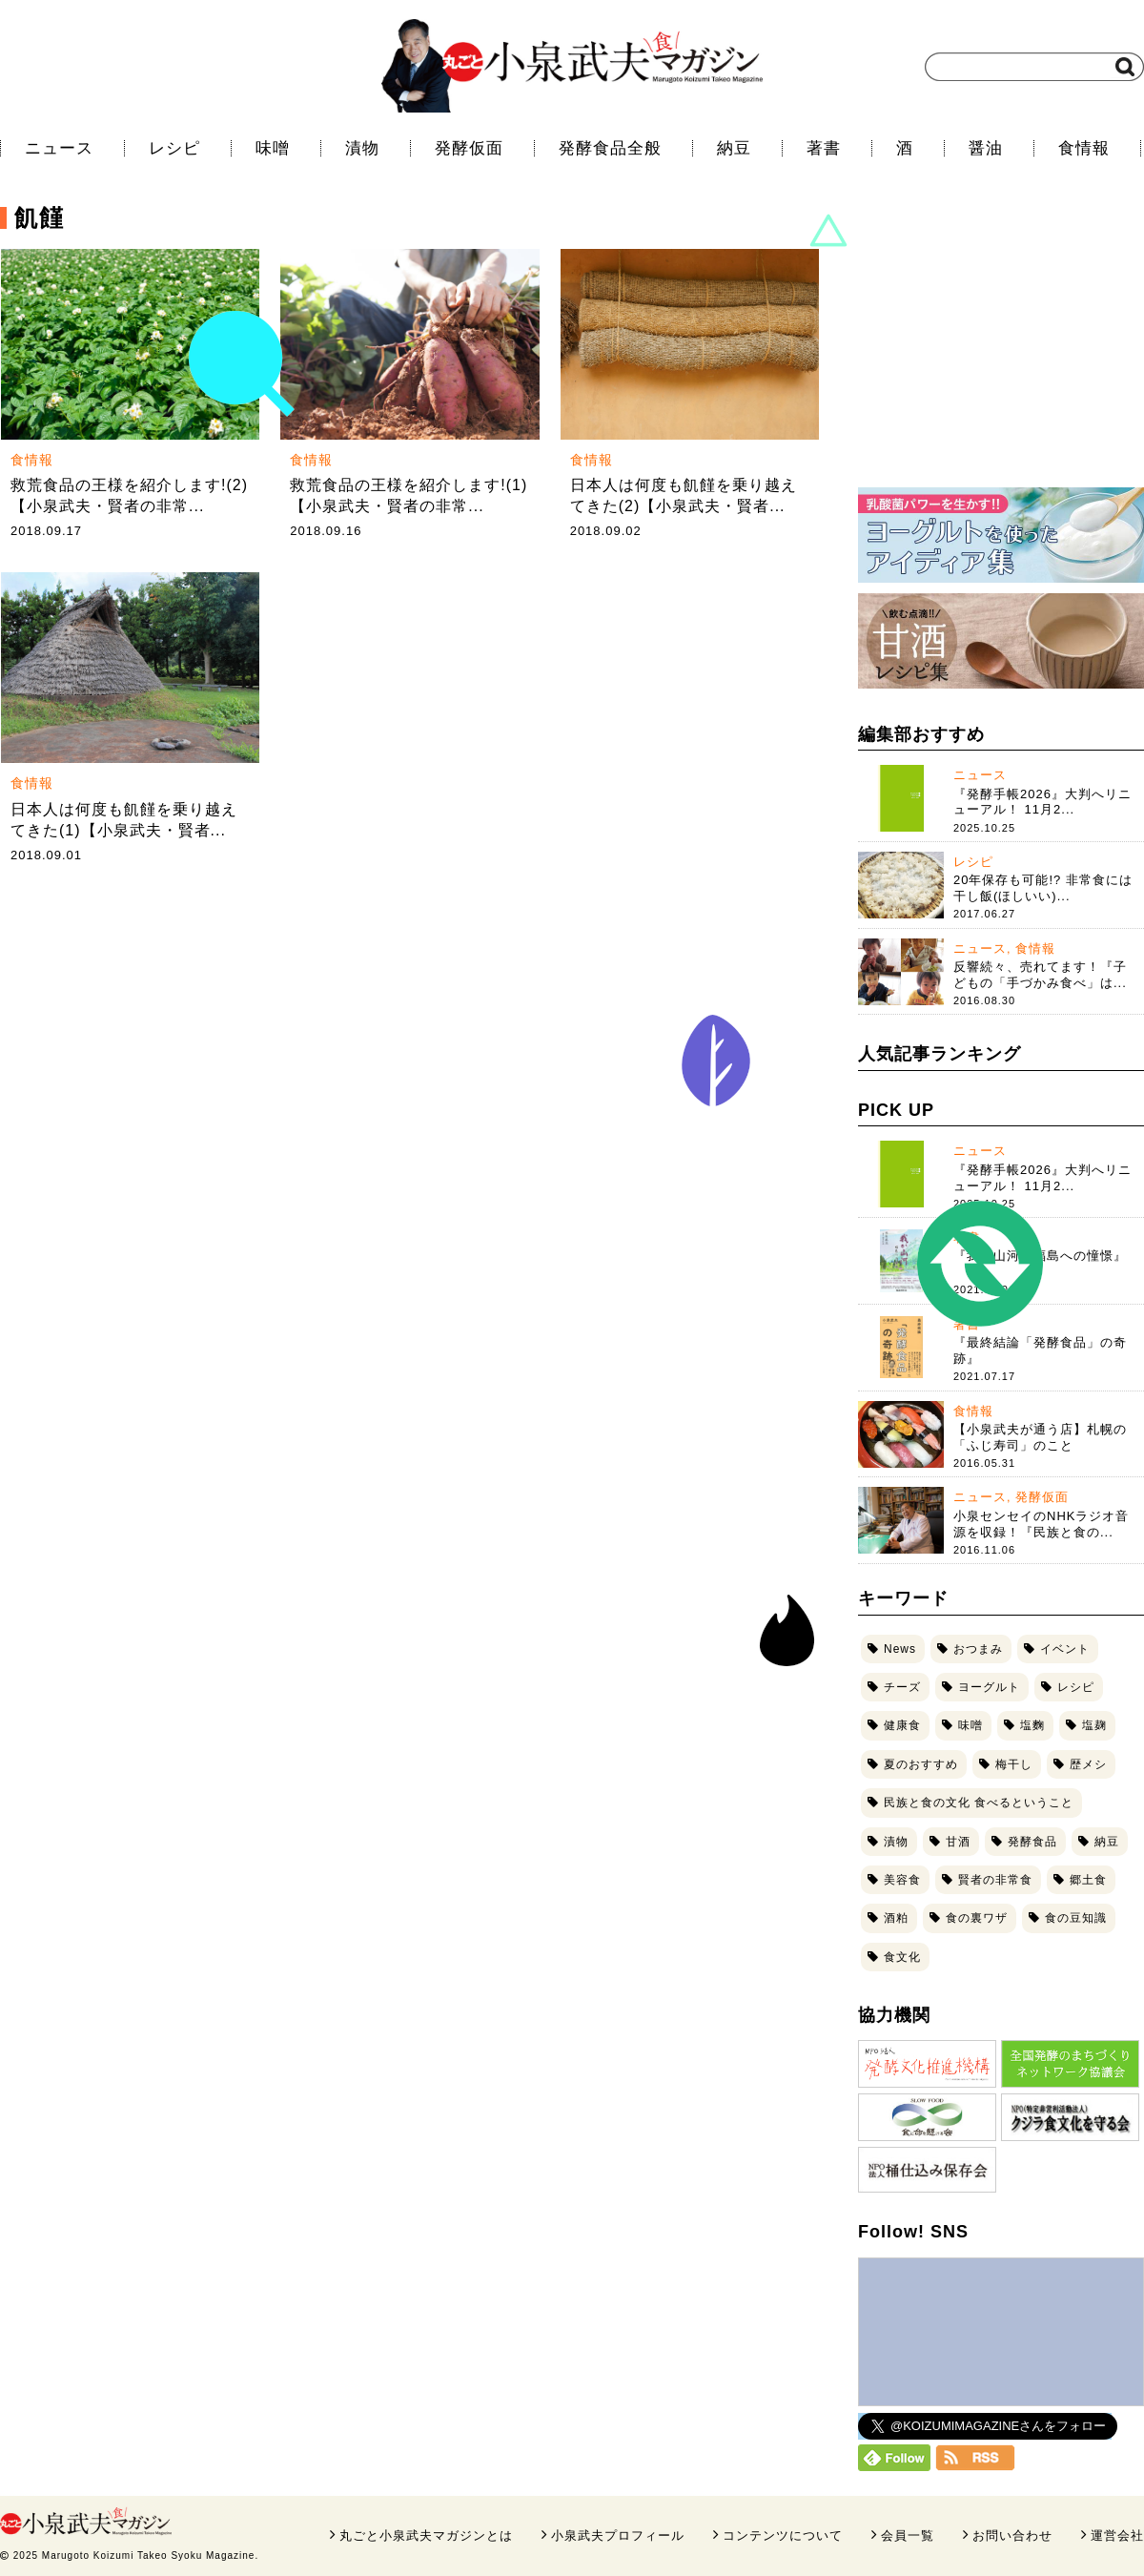 The height and width of the screenshot is (2576, 1144). What do you see at coordinates (786, 1630) in the screenshot?
I see `open the tinder dating app` at bounding box center [786, 1630].